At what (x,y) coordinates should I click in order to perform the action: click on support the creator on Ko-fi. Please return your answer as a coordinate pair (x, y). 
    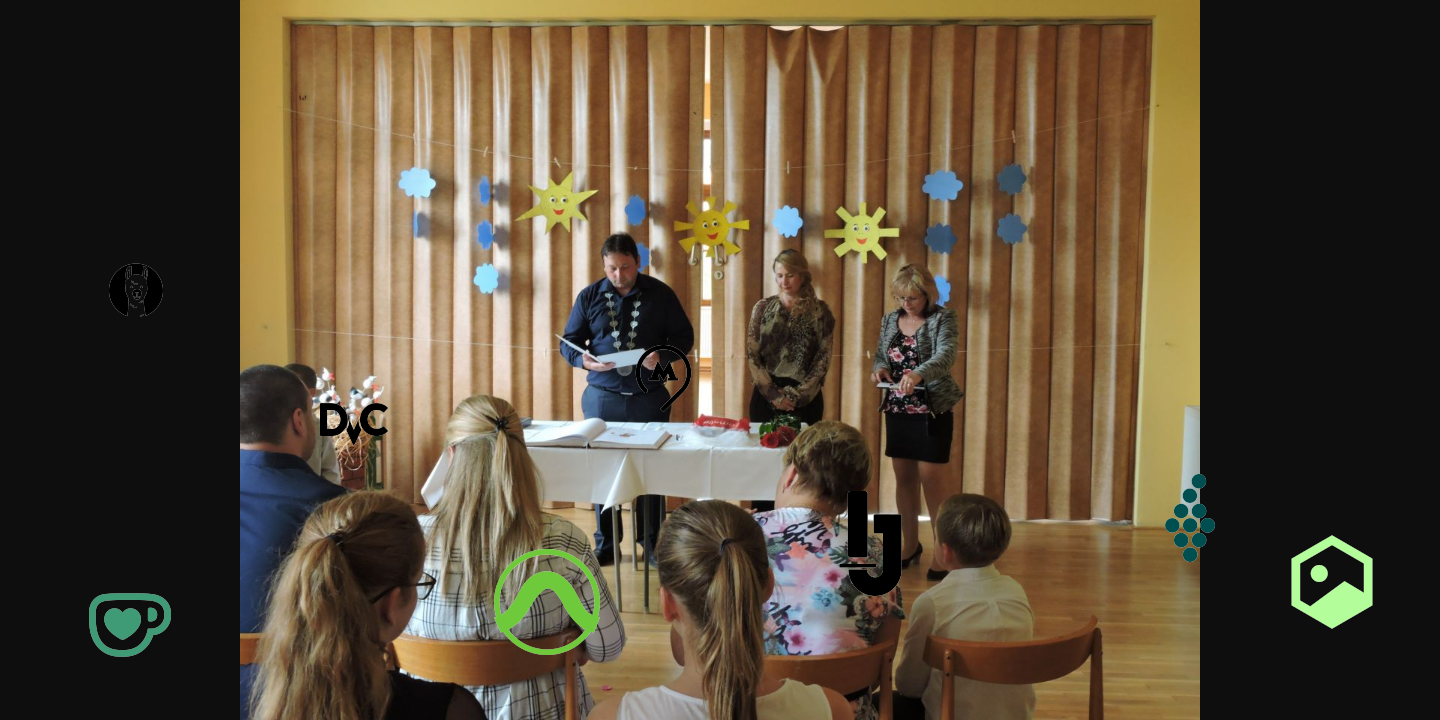
    Looking at the image, I should click on (130, 625).